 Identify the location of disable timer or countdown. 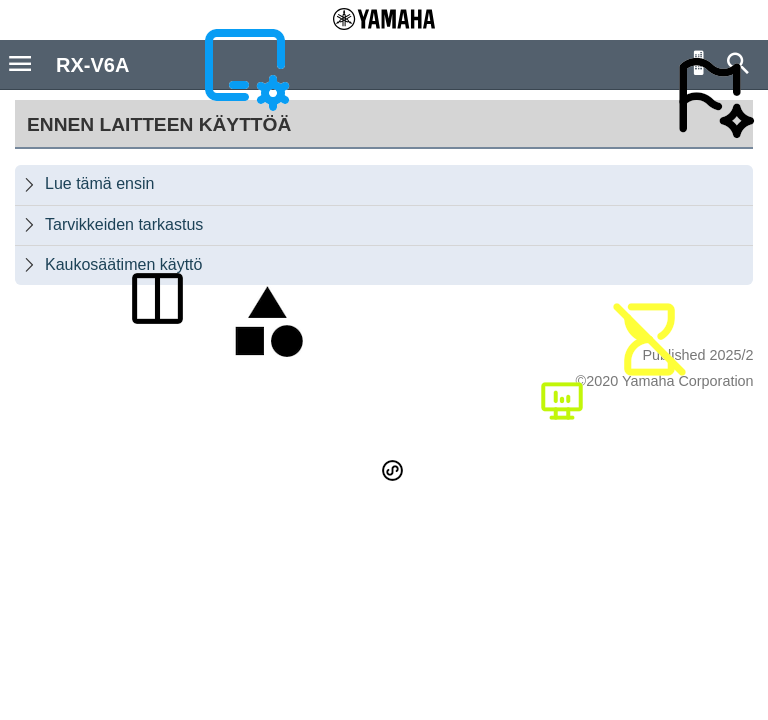
(649, 339).